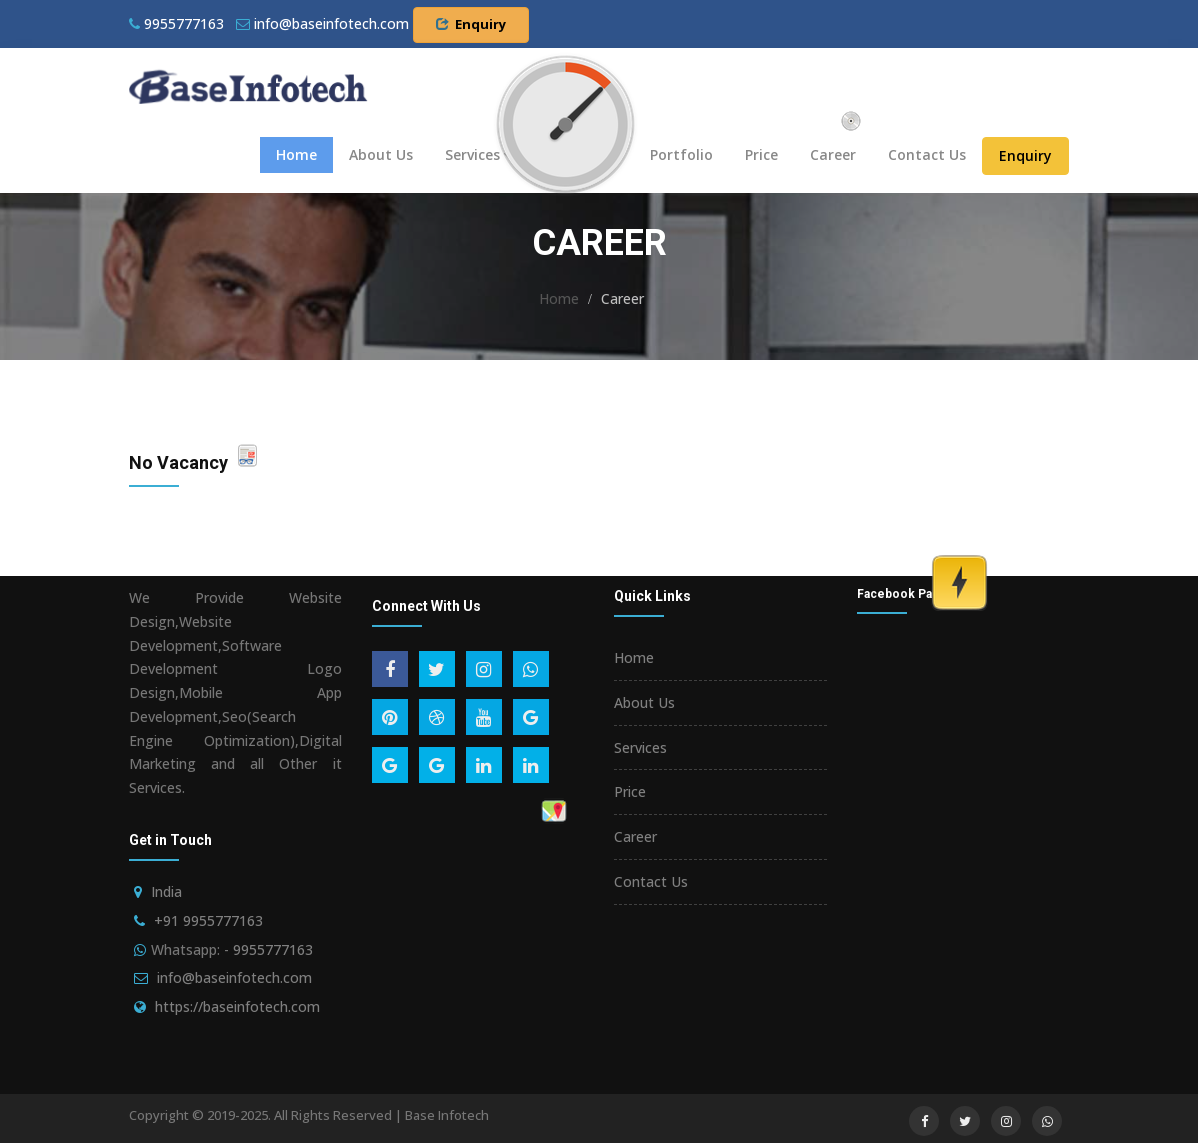 Image resolution: width=1198 pixels, height=1143 pixels. Describe the element at coordinates (554, 811) in the screenshot. I see `open gnome maps application` at that location.